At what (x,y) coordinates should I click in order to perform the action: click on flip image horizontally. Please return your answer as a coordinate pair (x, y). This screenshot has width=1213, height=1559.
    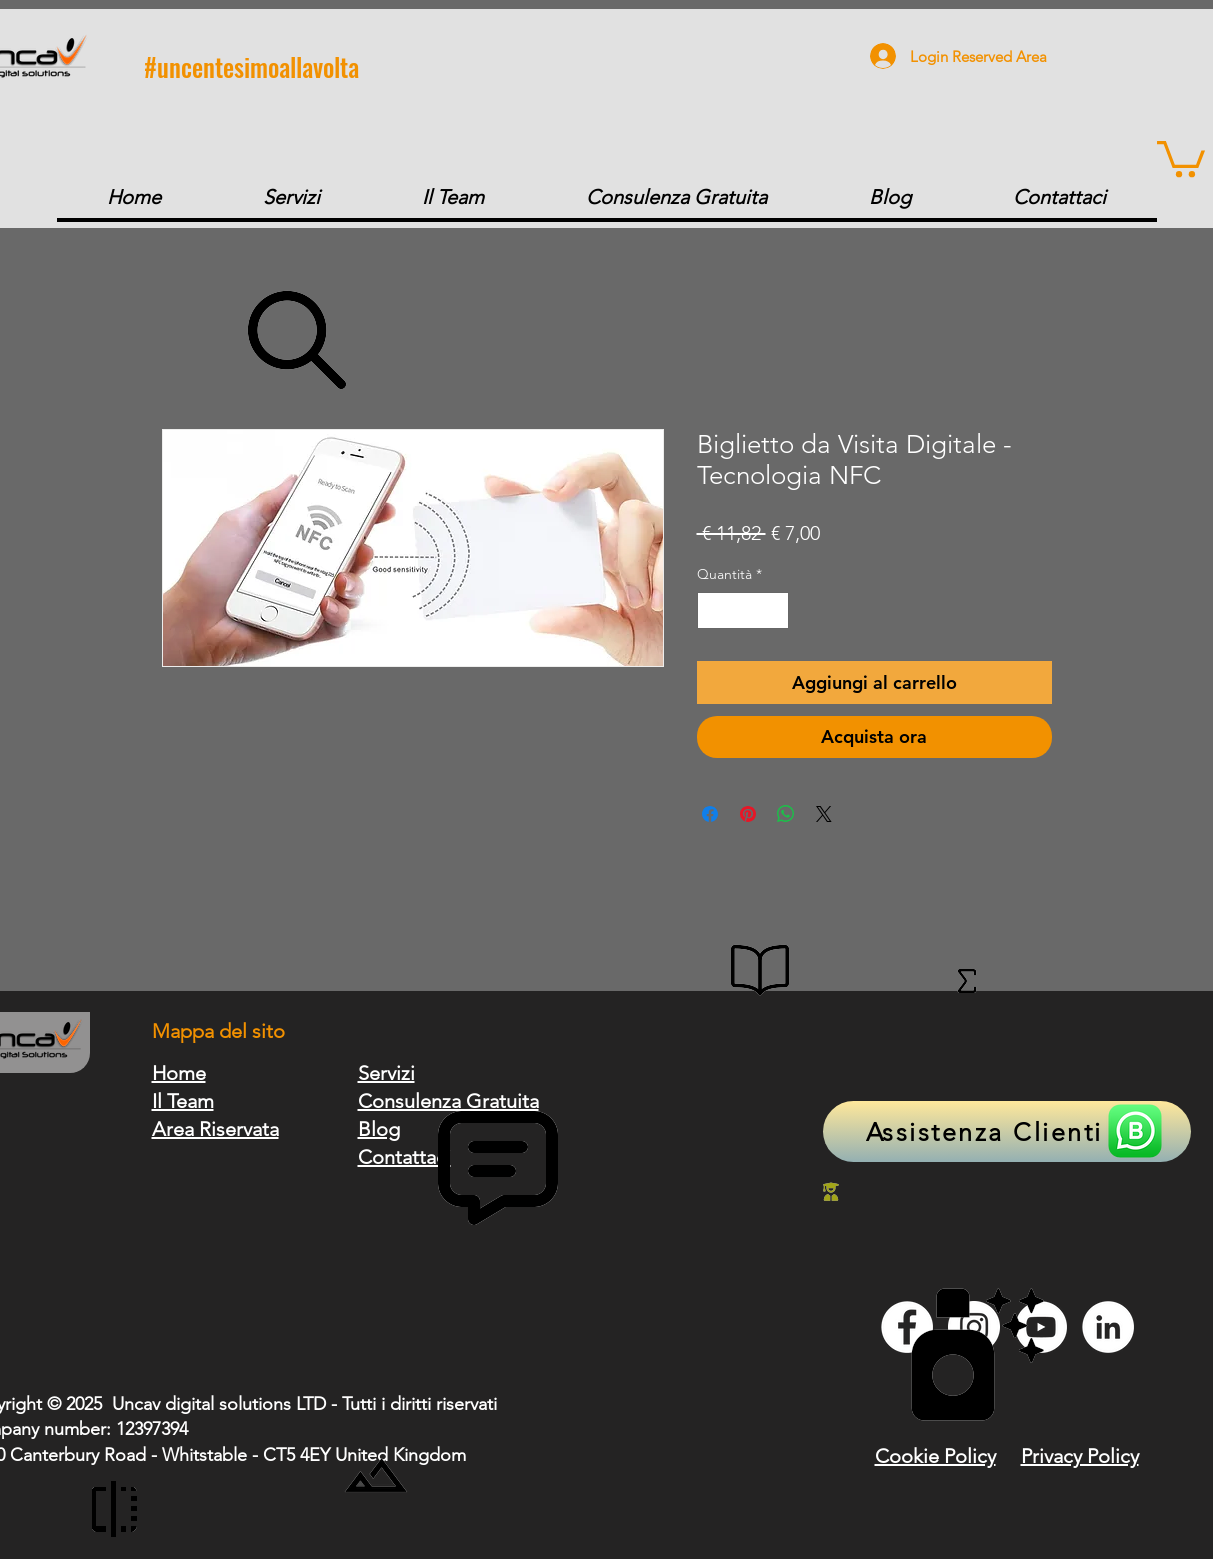
    Looking at the image, I should click on (114, 1509).